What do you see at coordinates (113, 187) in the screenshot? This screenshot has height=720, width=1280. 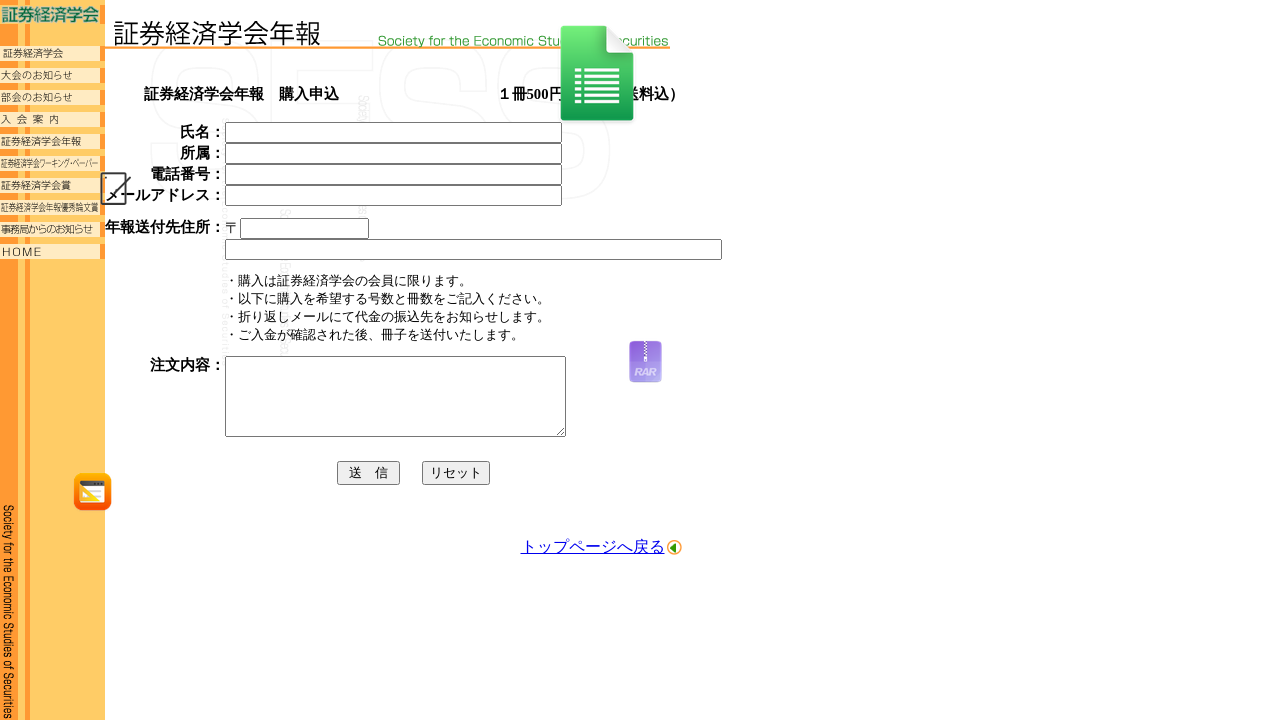 I see `indicates a connected PDA or tablet device` at bounding box center [113, 187].